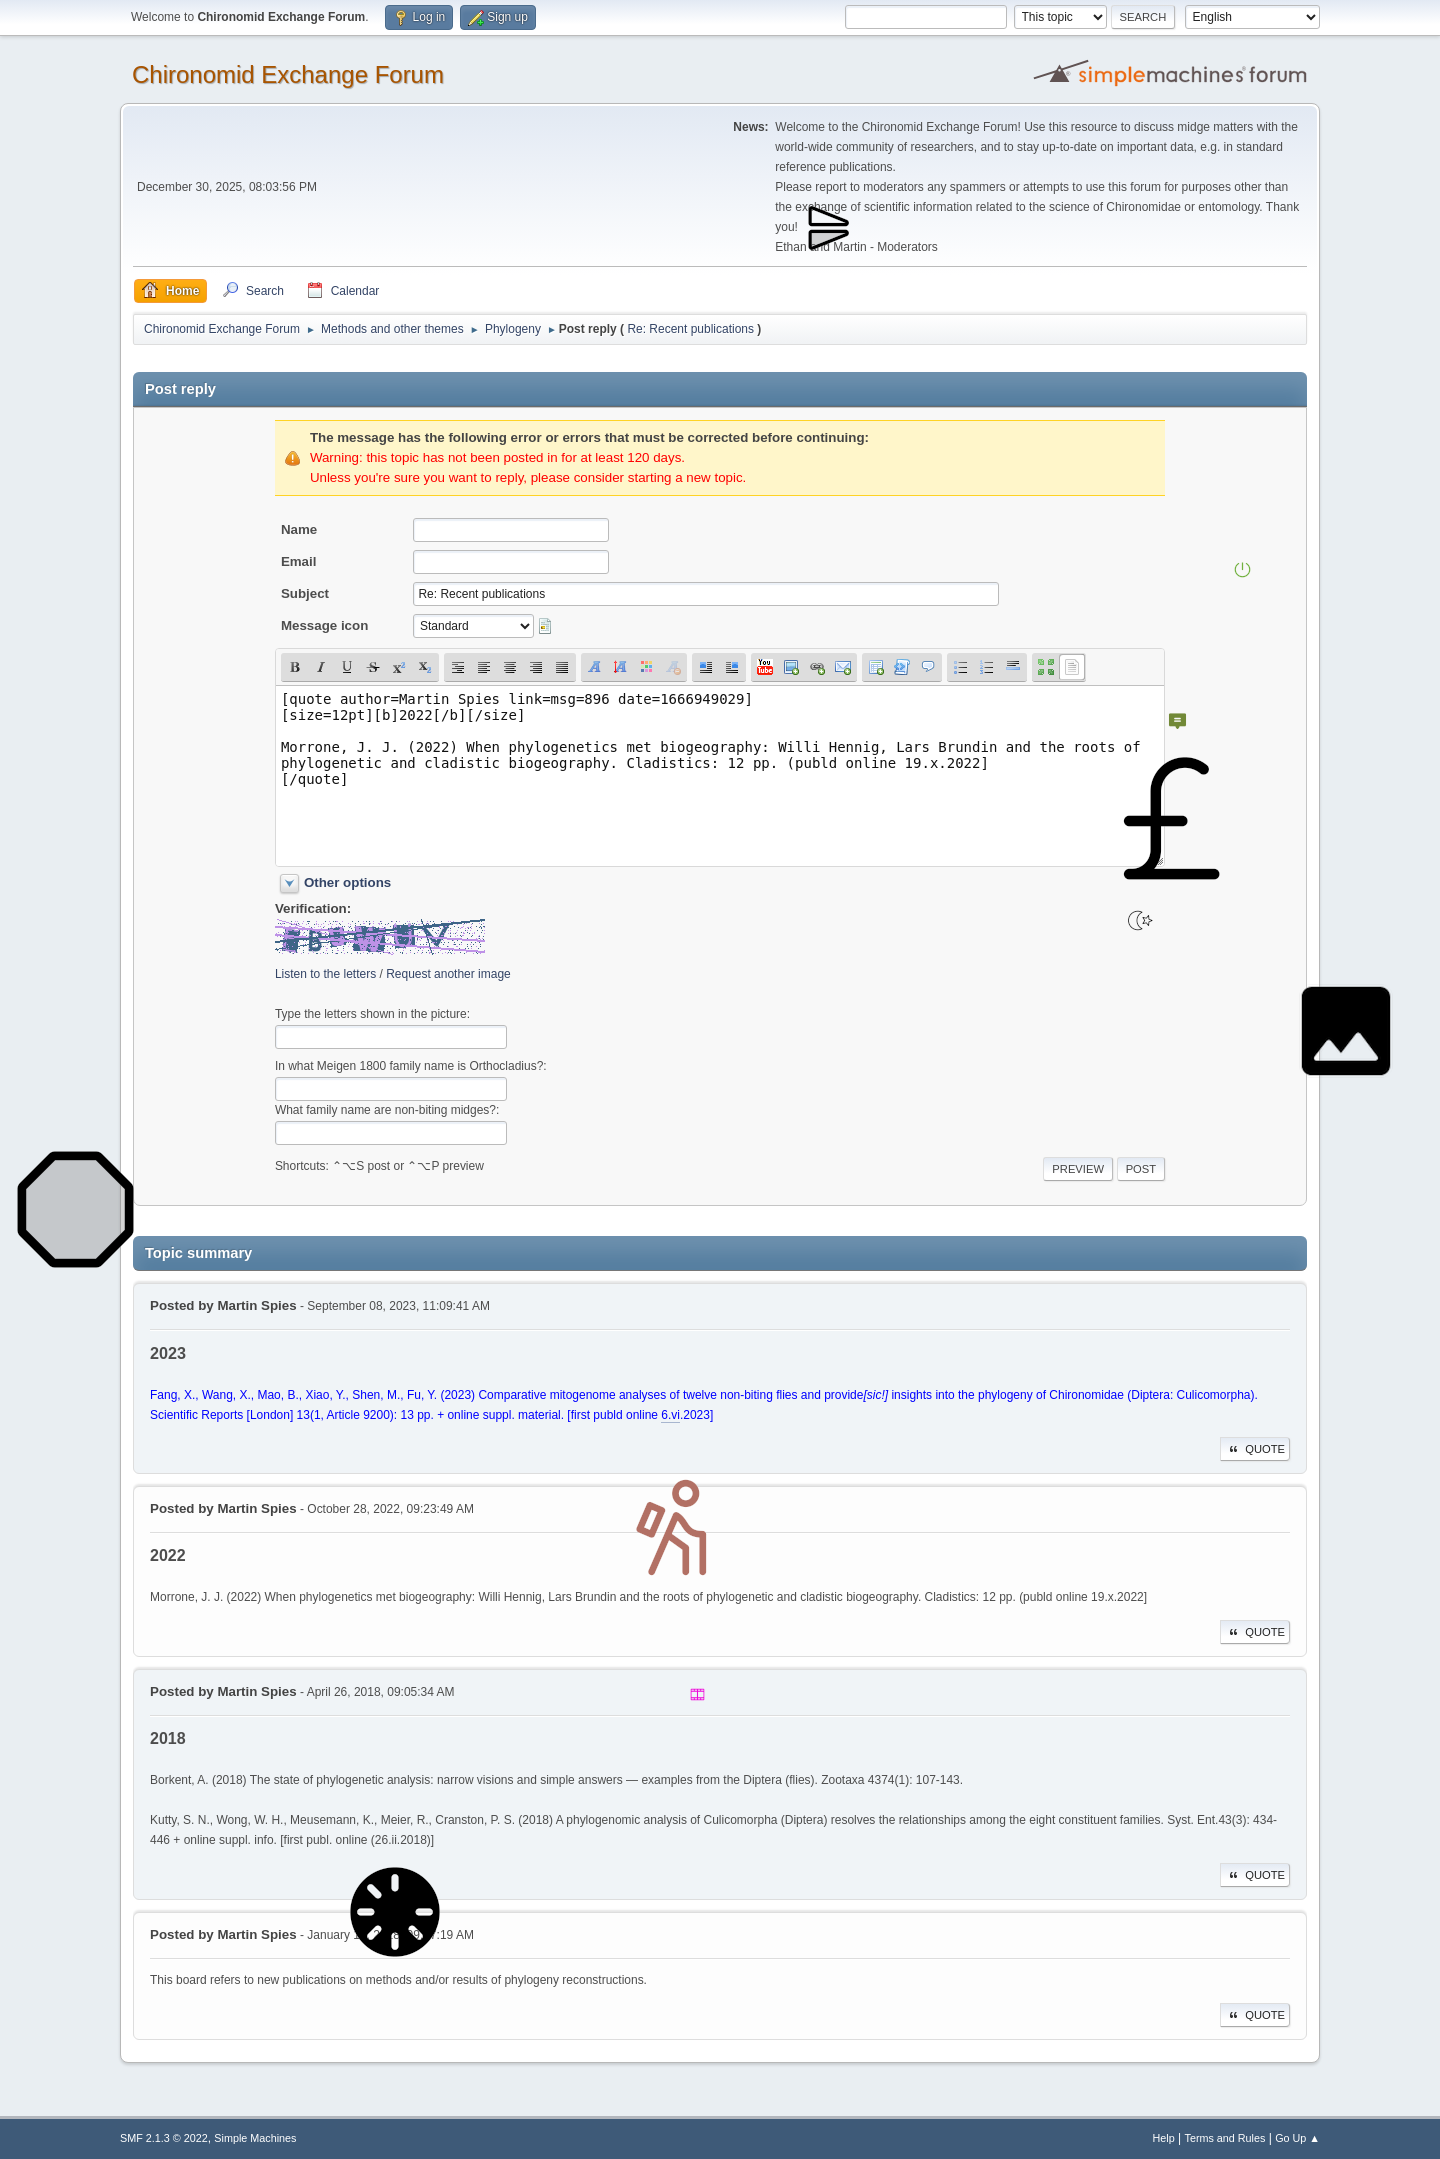 Image resolution: width=1440 pixels, height=2159 pixels. What do you see at coordinates (1177, 720) in the screenshot?
I see `open chat or messaging` at bounding box center [1177, 720].